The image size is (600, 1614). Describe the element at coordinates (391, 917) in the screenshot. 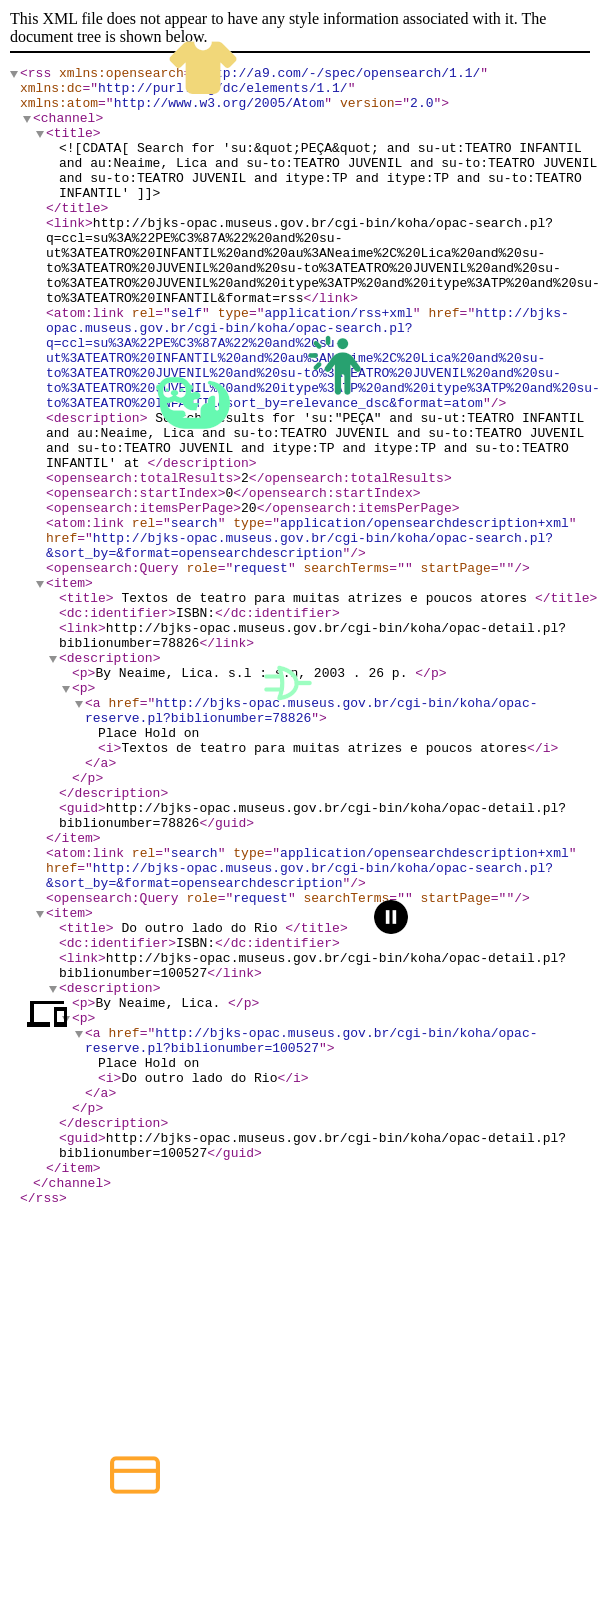

I see `pause media playback` at that location.